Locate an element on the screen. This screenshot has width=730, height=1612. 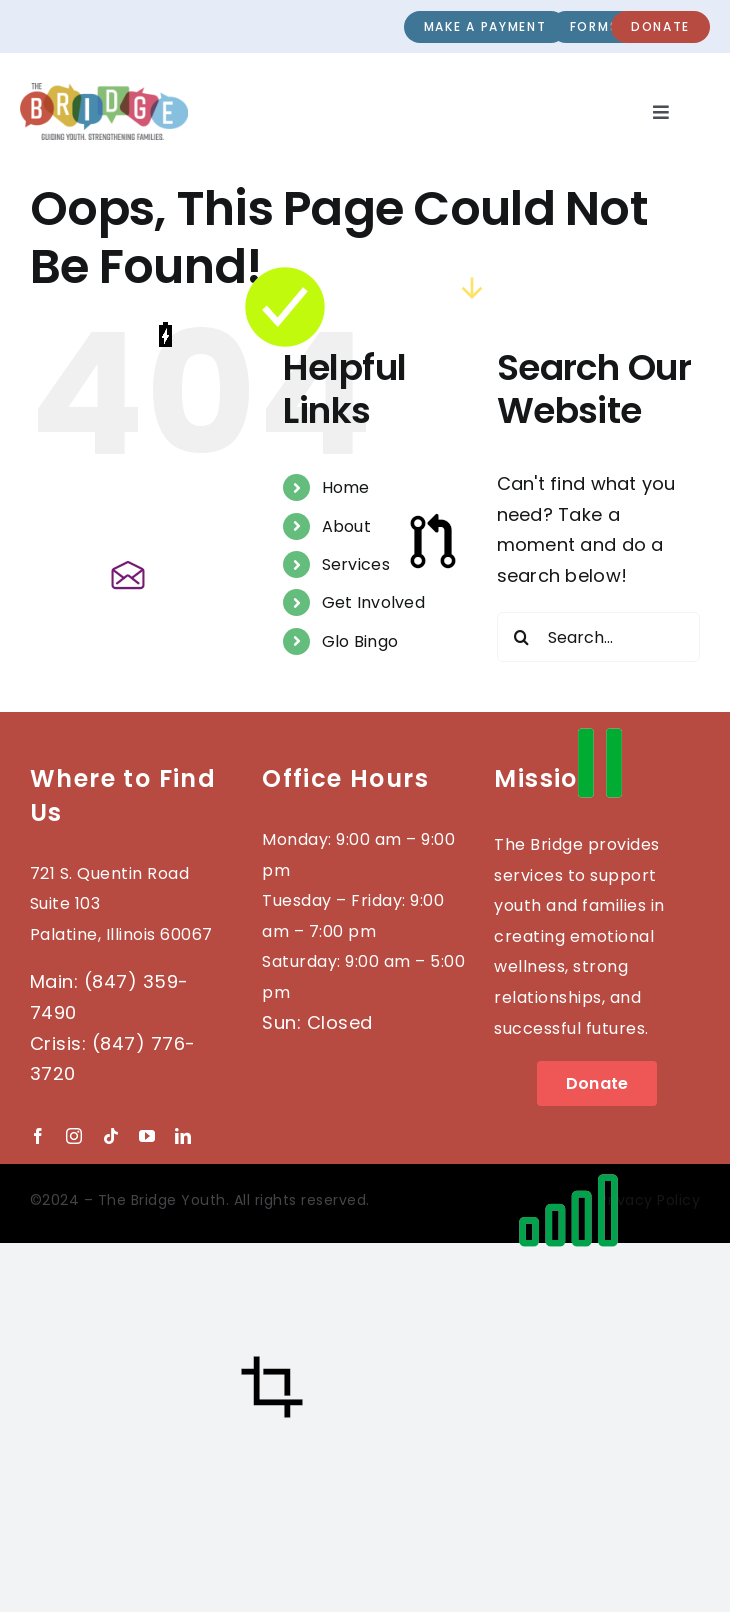
create a new pull request is located at coordinates (433, 542).